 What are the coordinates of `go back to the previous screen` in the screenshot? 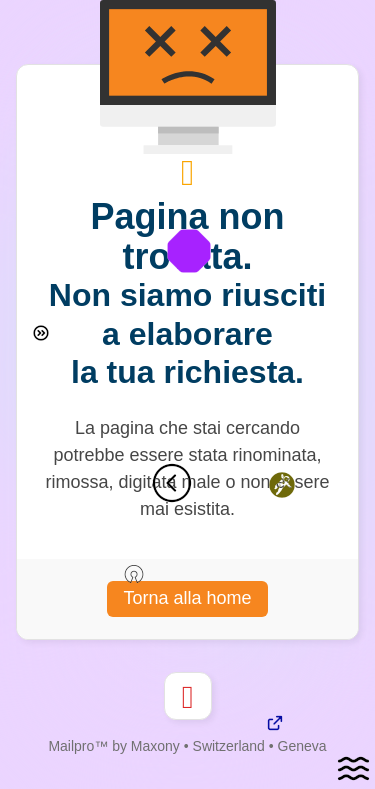 It's located at (172, 483).